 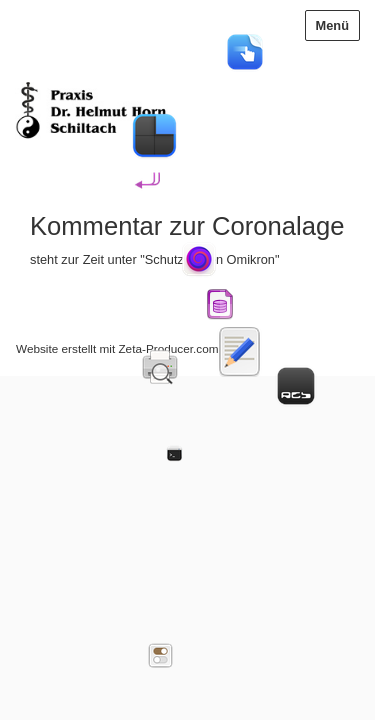 I want to click on open libinput gestures configuration app, so click(x=245, y=52).